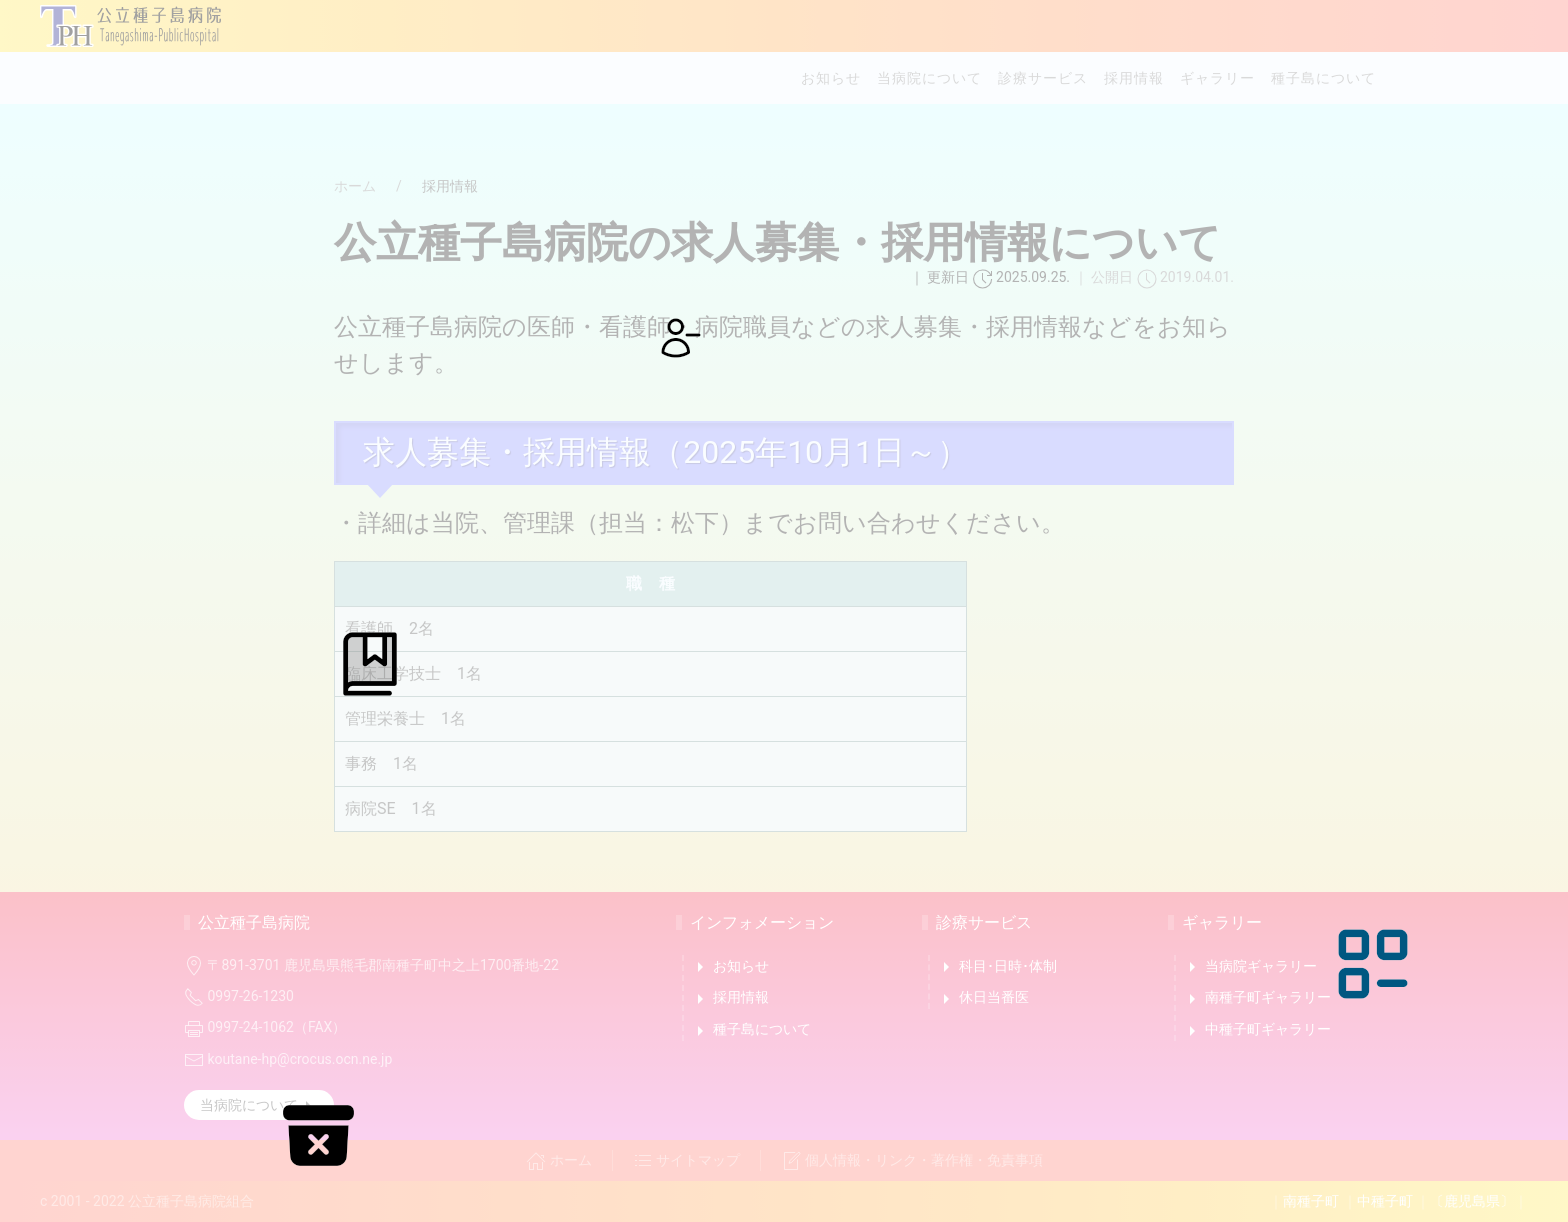  What do you see at coordinates (370, 664) in the screenshot?
I see `access your bookmarked reading material` at bounding box center [370, 664].